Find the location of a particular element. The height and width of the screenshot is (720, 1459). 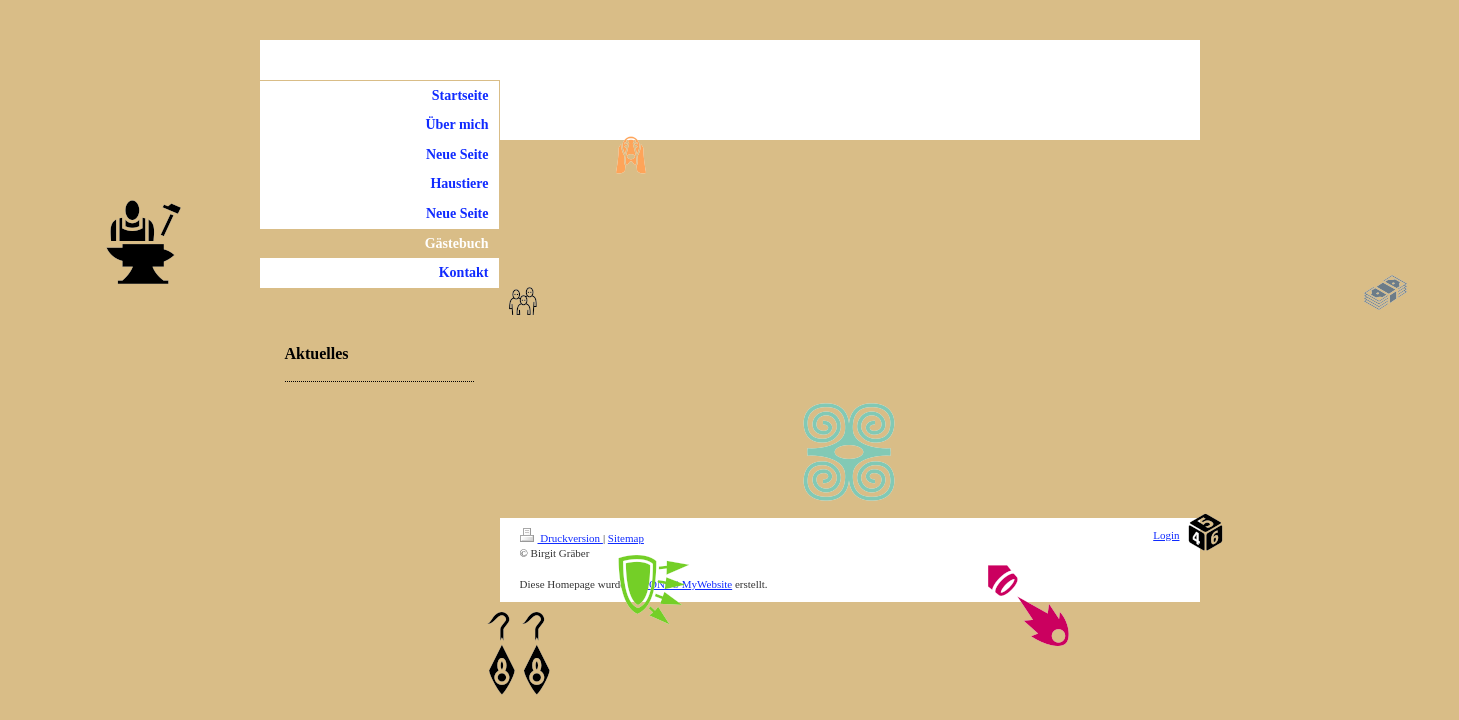

view your squad or team members is located at coordinates (523, 301).